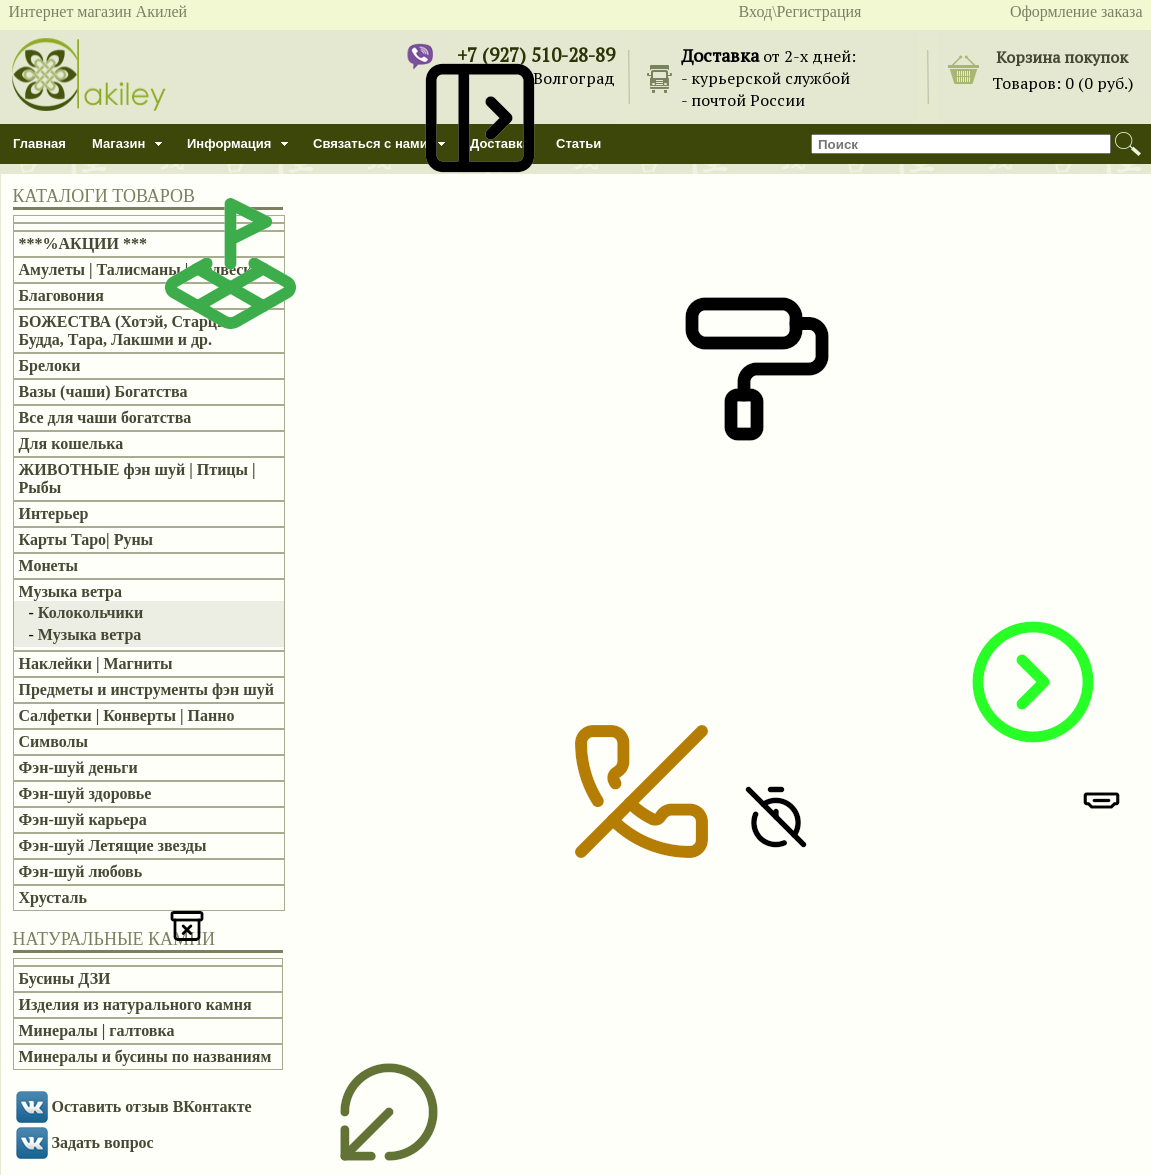 Image resolution: width=1151 pixels, height=1175 pixels. What do you see at coordinates (230, 263) in the screenshot?
I see `view land plot or parcel details` at bounding box center [230, 263].